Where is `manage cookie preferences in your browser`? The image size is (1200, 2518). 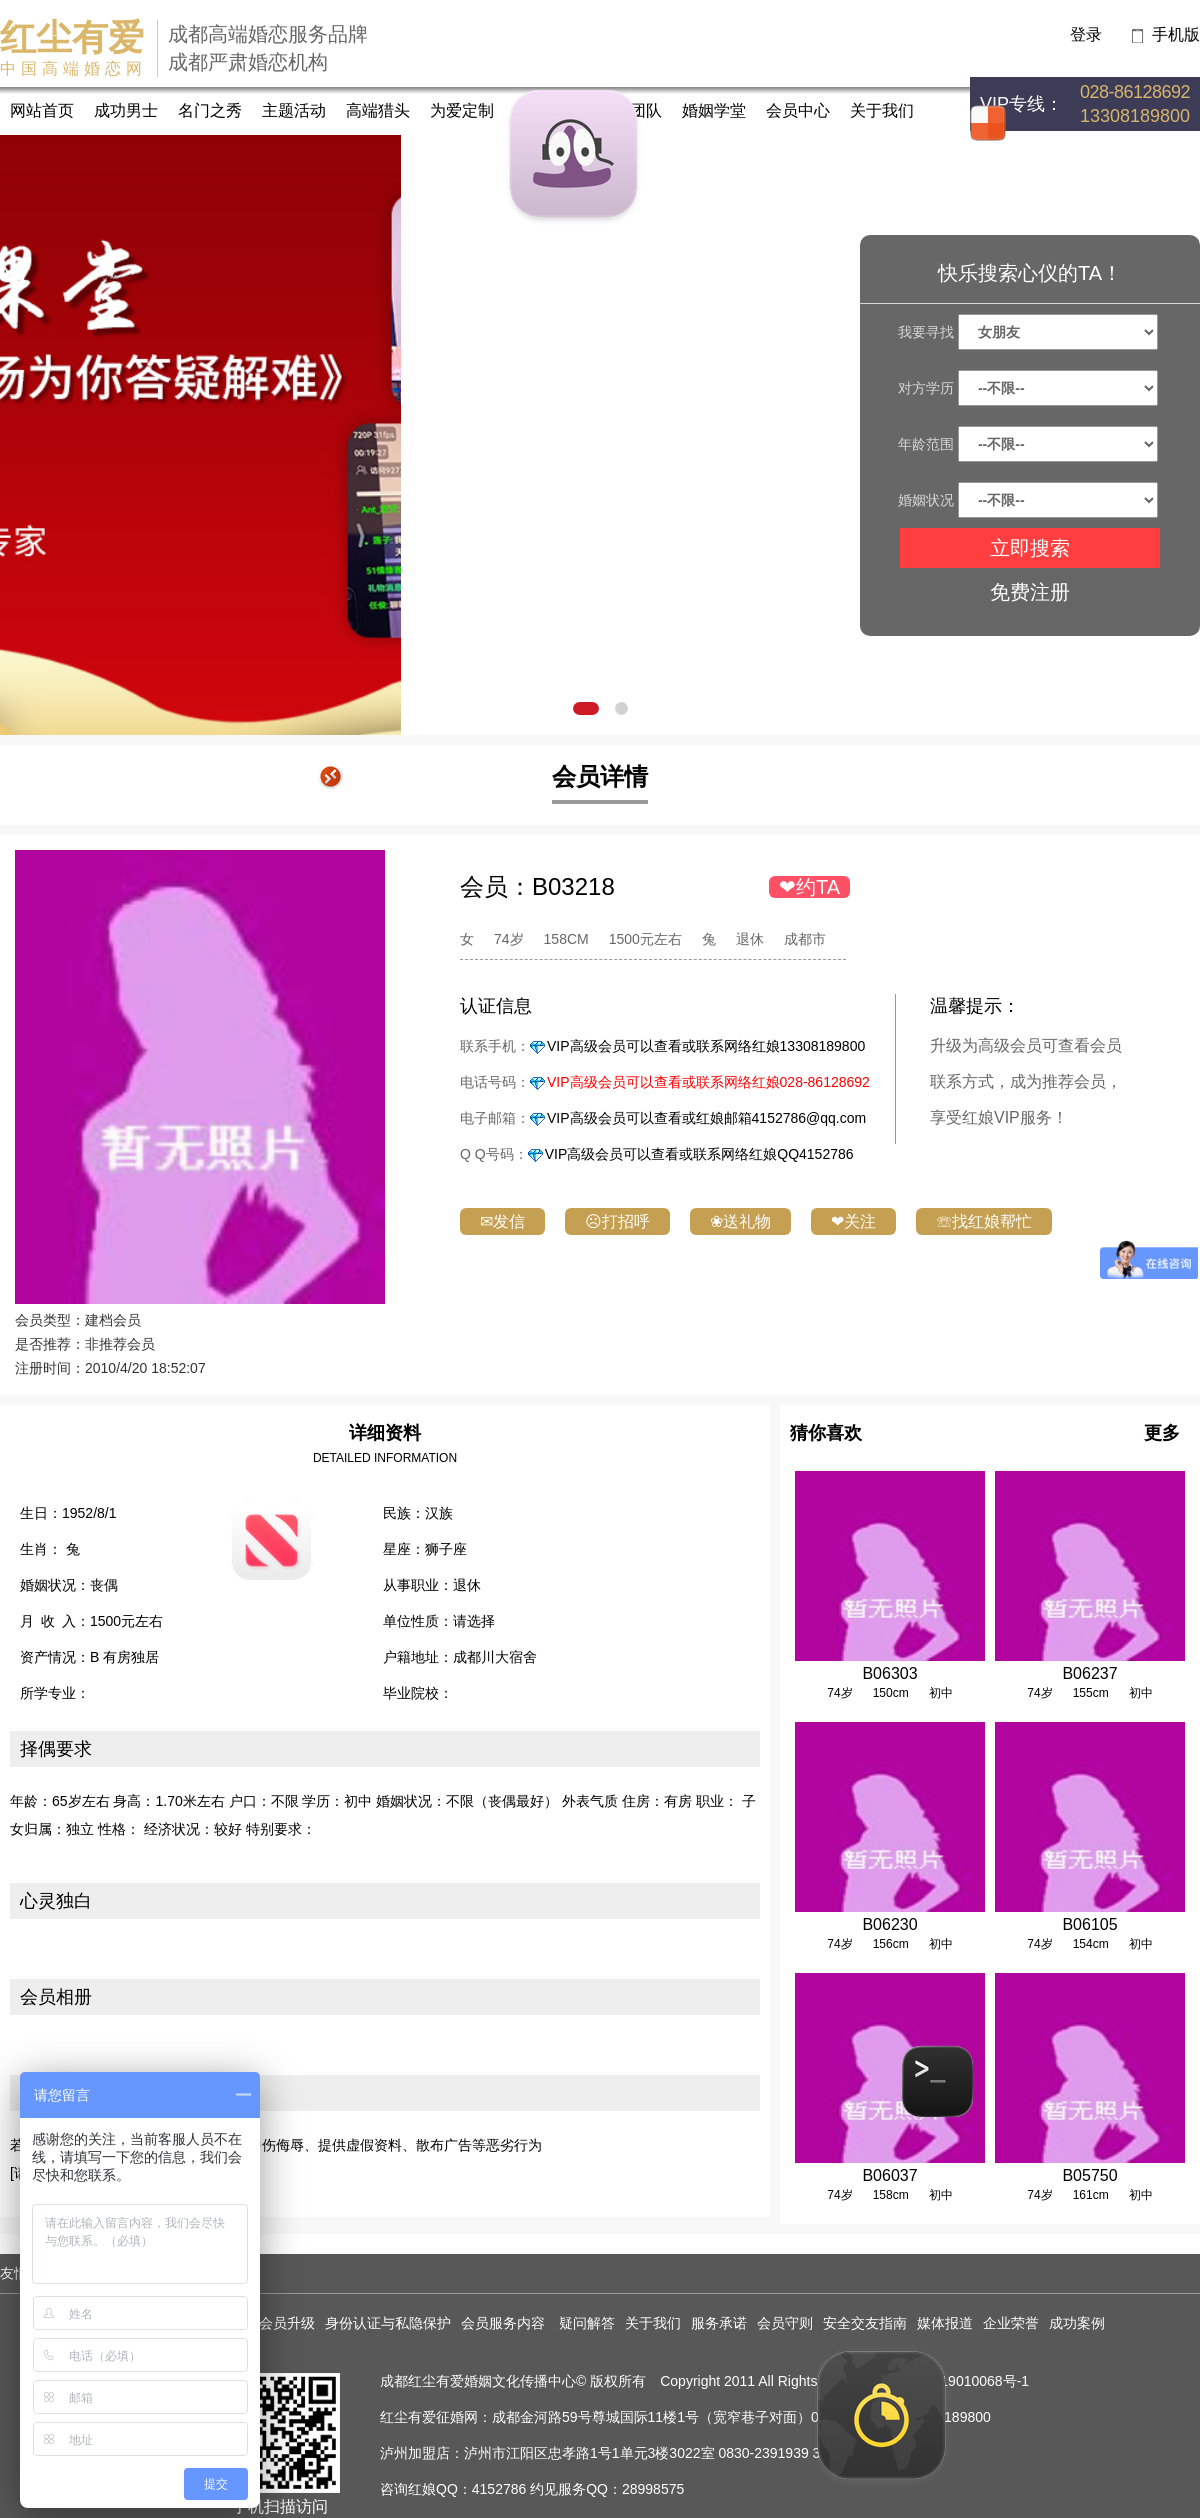 manage cookie preferences in your browser is located at coordinates (881, 2417).